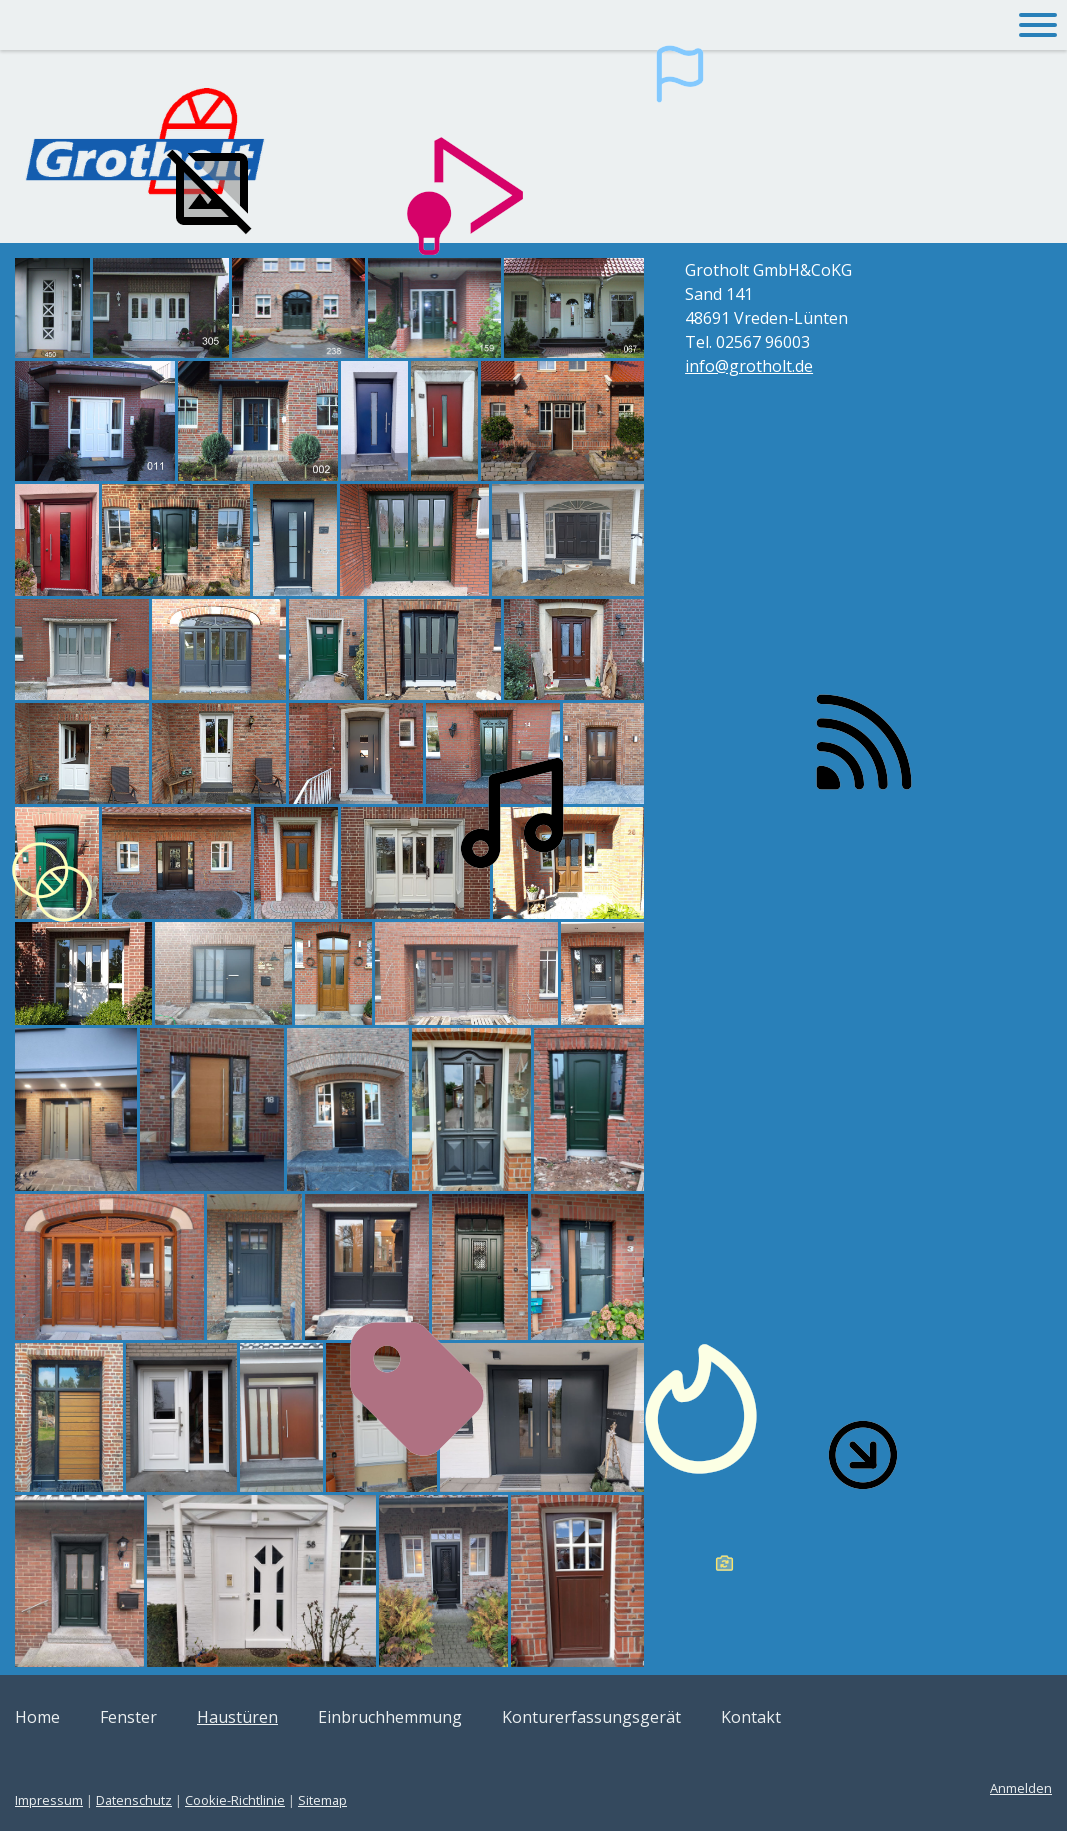 This screenshot has height=1831, width=1067. I want to click on switch between front and rear camera, so click(724, 1563).